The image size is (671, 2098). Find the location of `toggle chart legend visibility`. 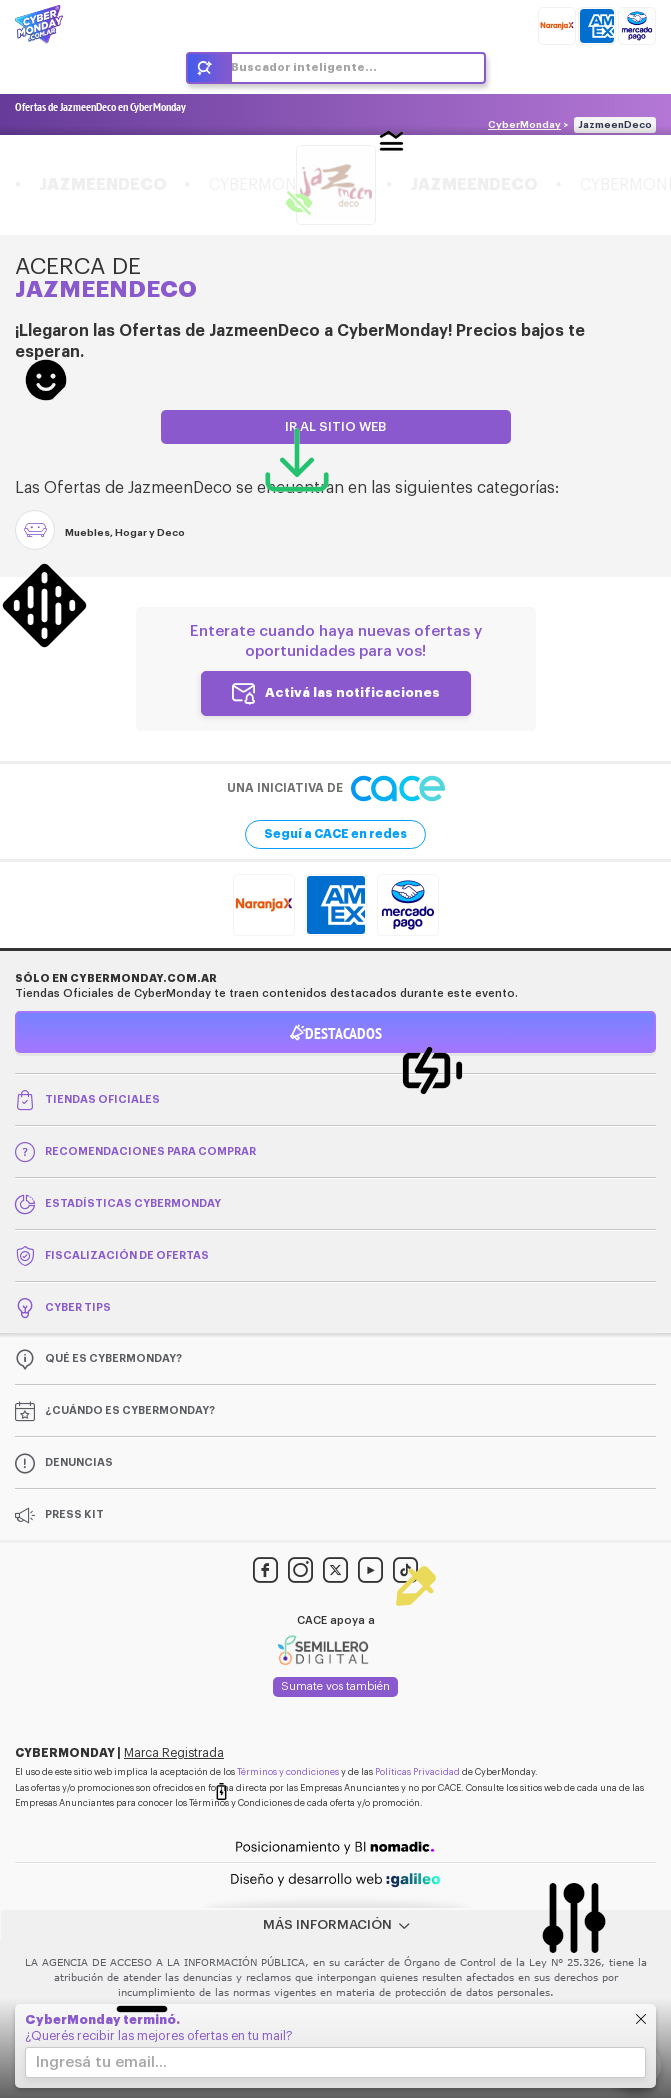

toggle chart legend visibility is located at coordinates (391, 140).